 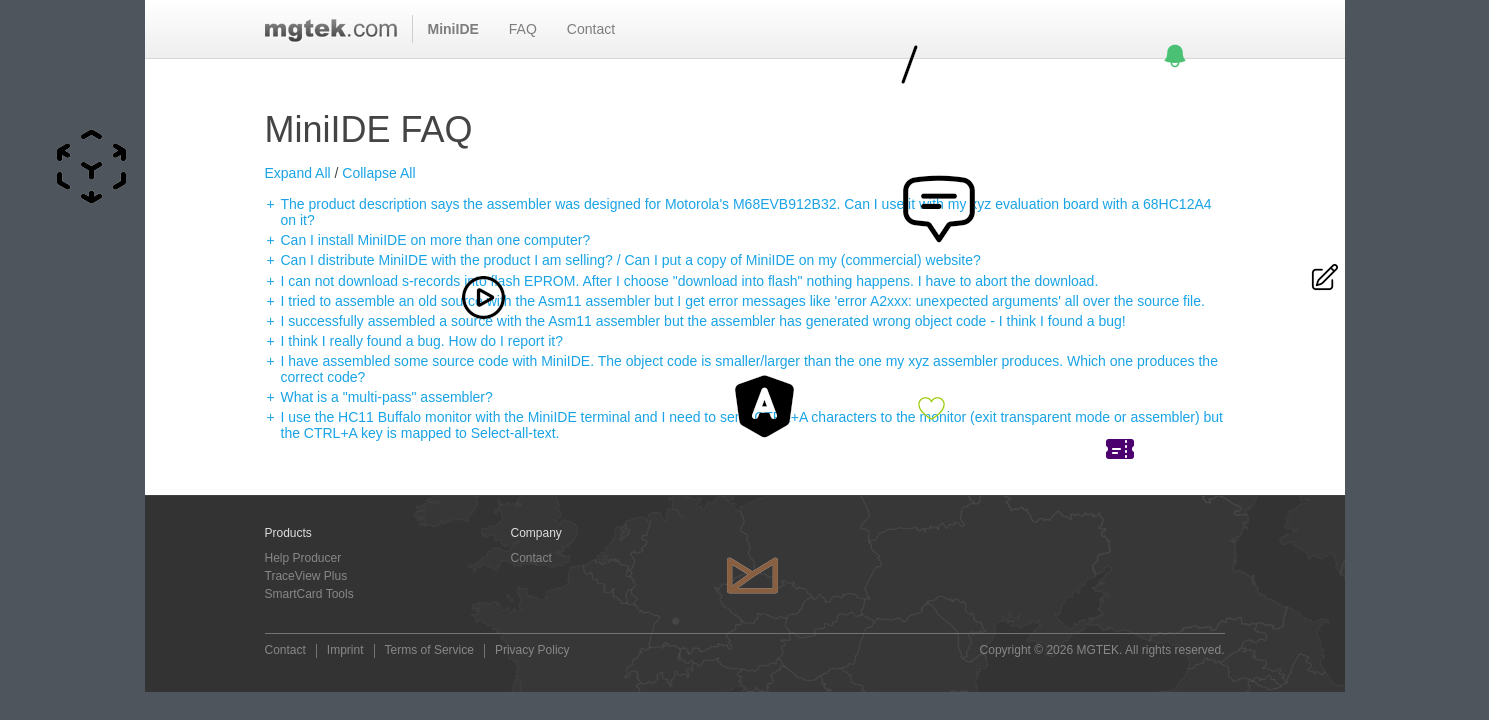 What do you see at coordinates (1175, 56) in the screenshot?
I see `view notifications` at bounding box center [1175, 56].